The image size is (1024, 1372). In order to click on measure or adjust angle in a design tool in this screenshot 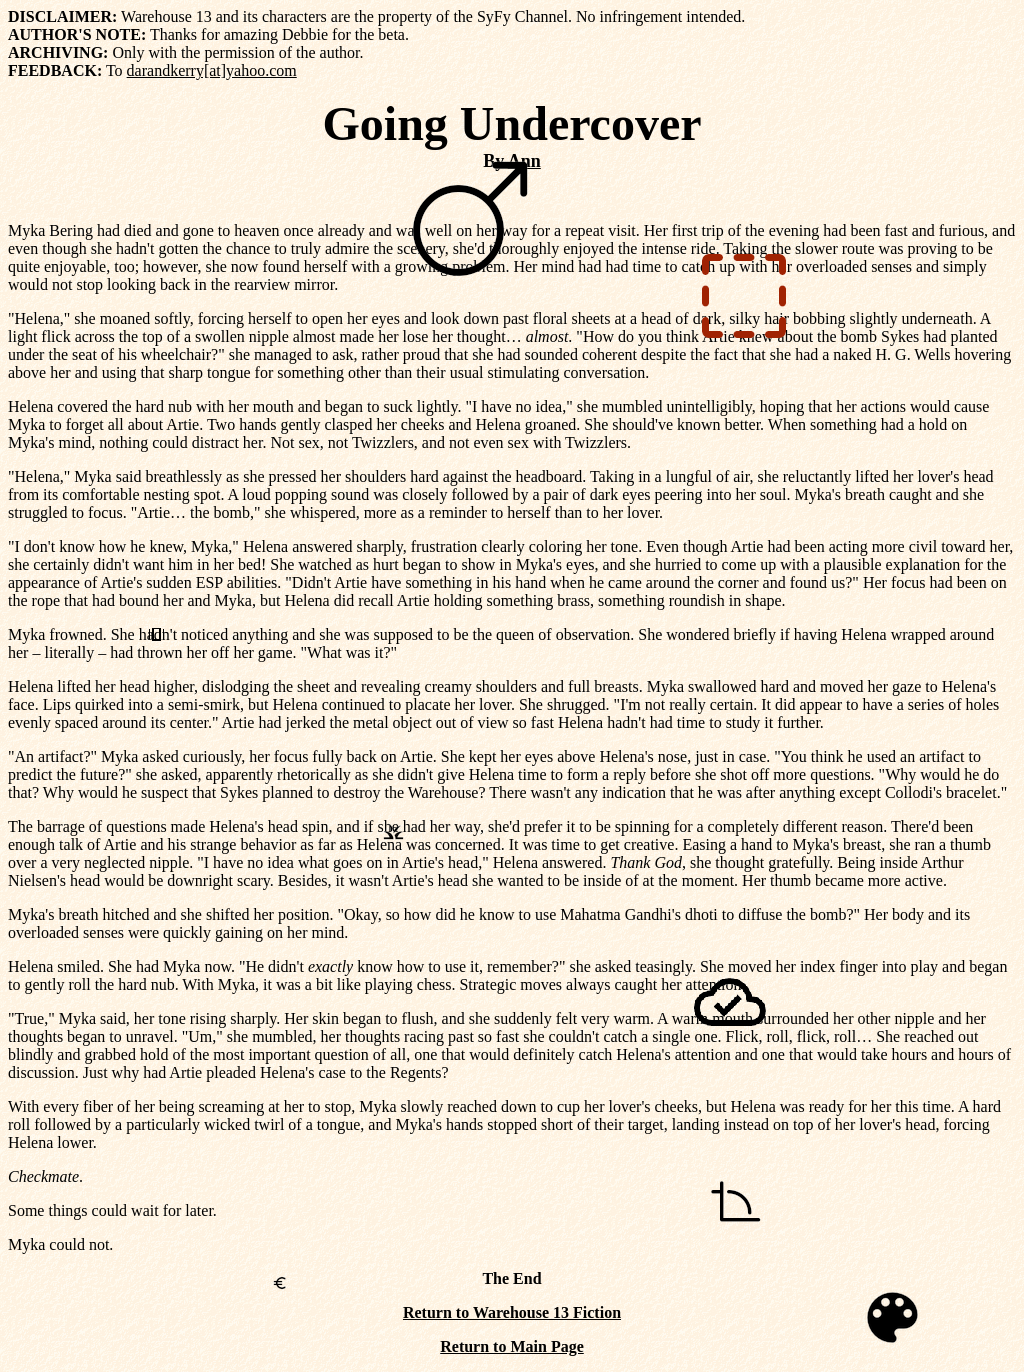, I will do `click(734, 1204)`.